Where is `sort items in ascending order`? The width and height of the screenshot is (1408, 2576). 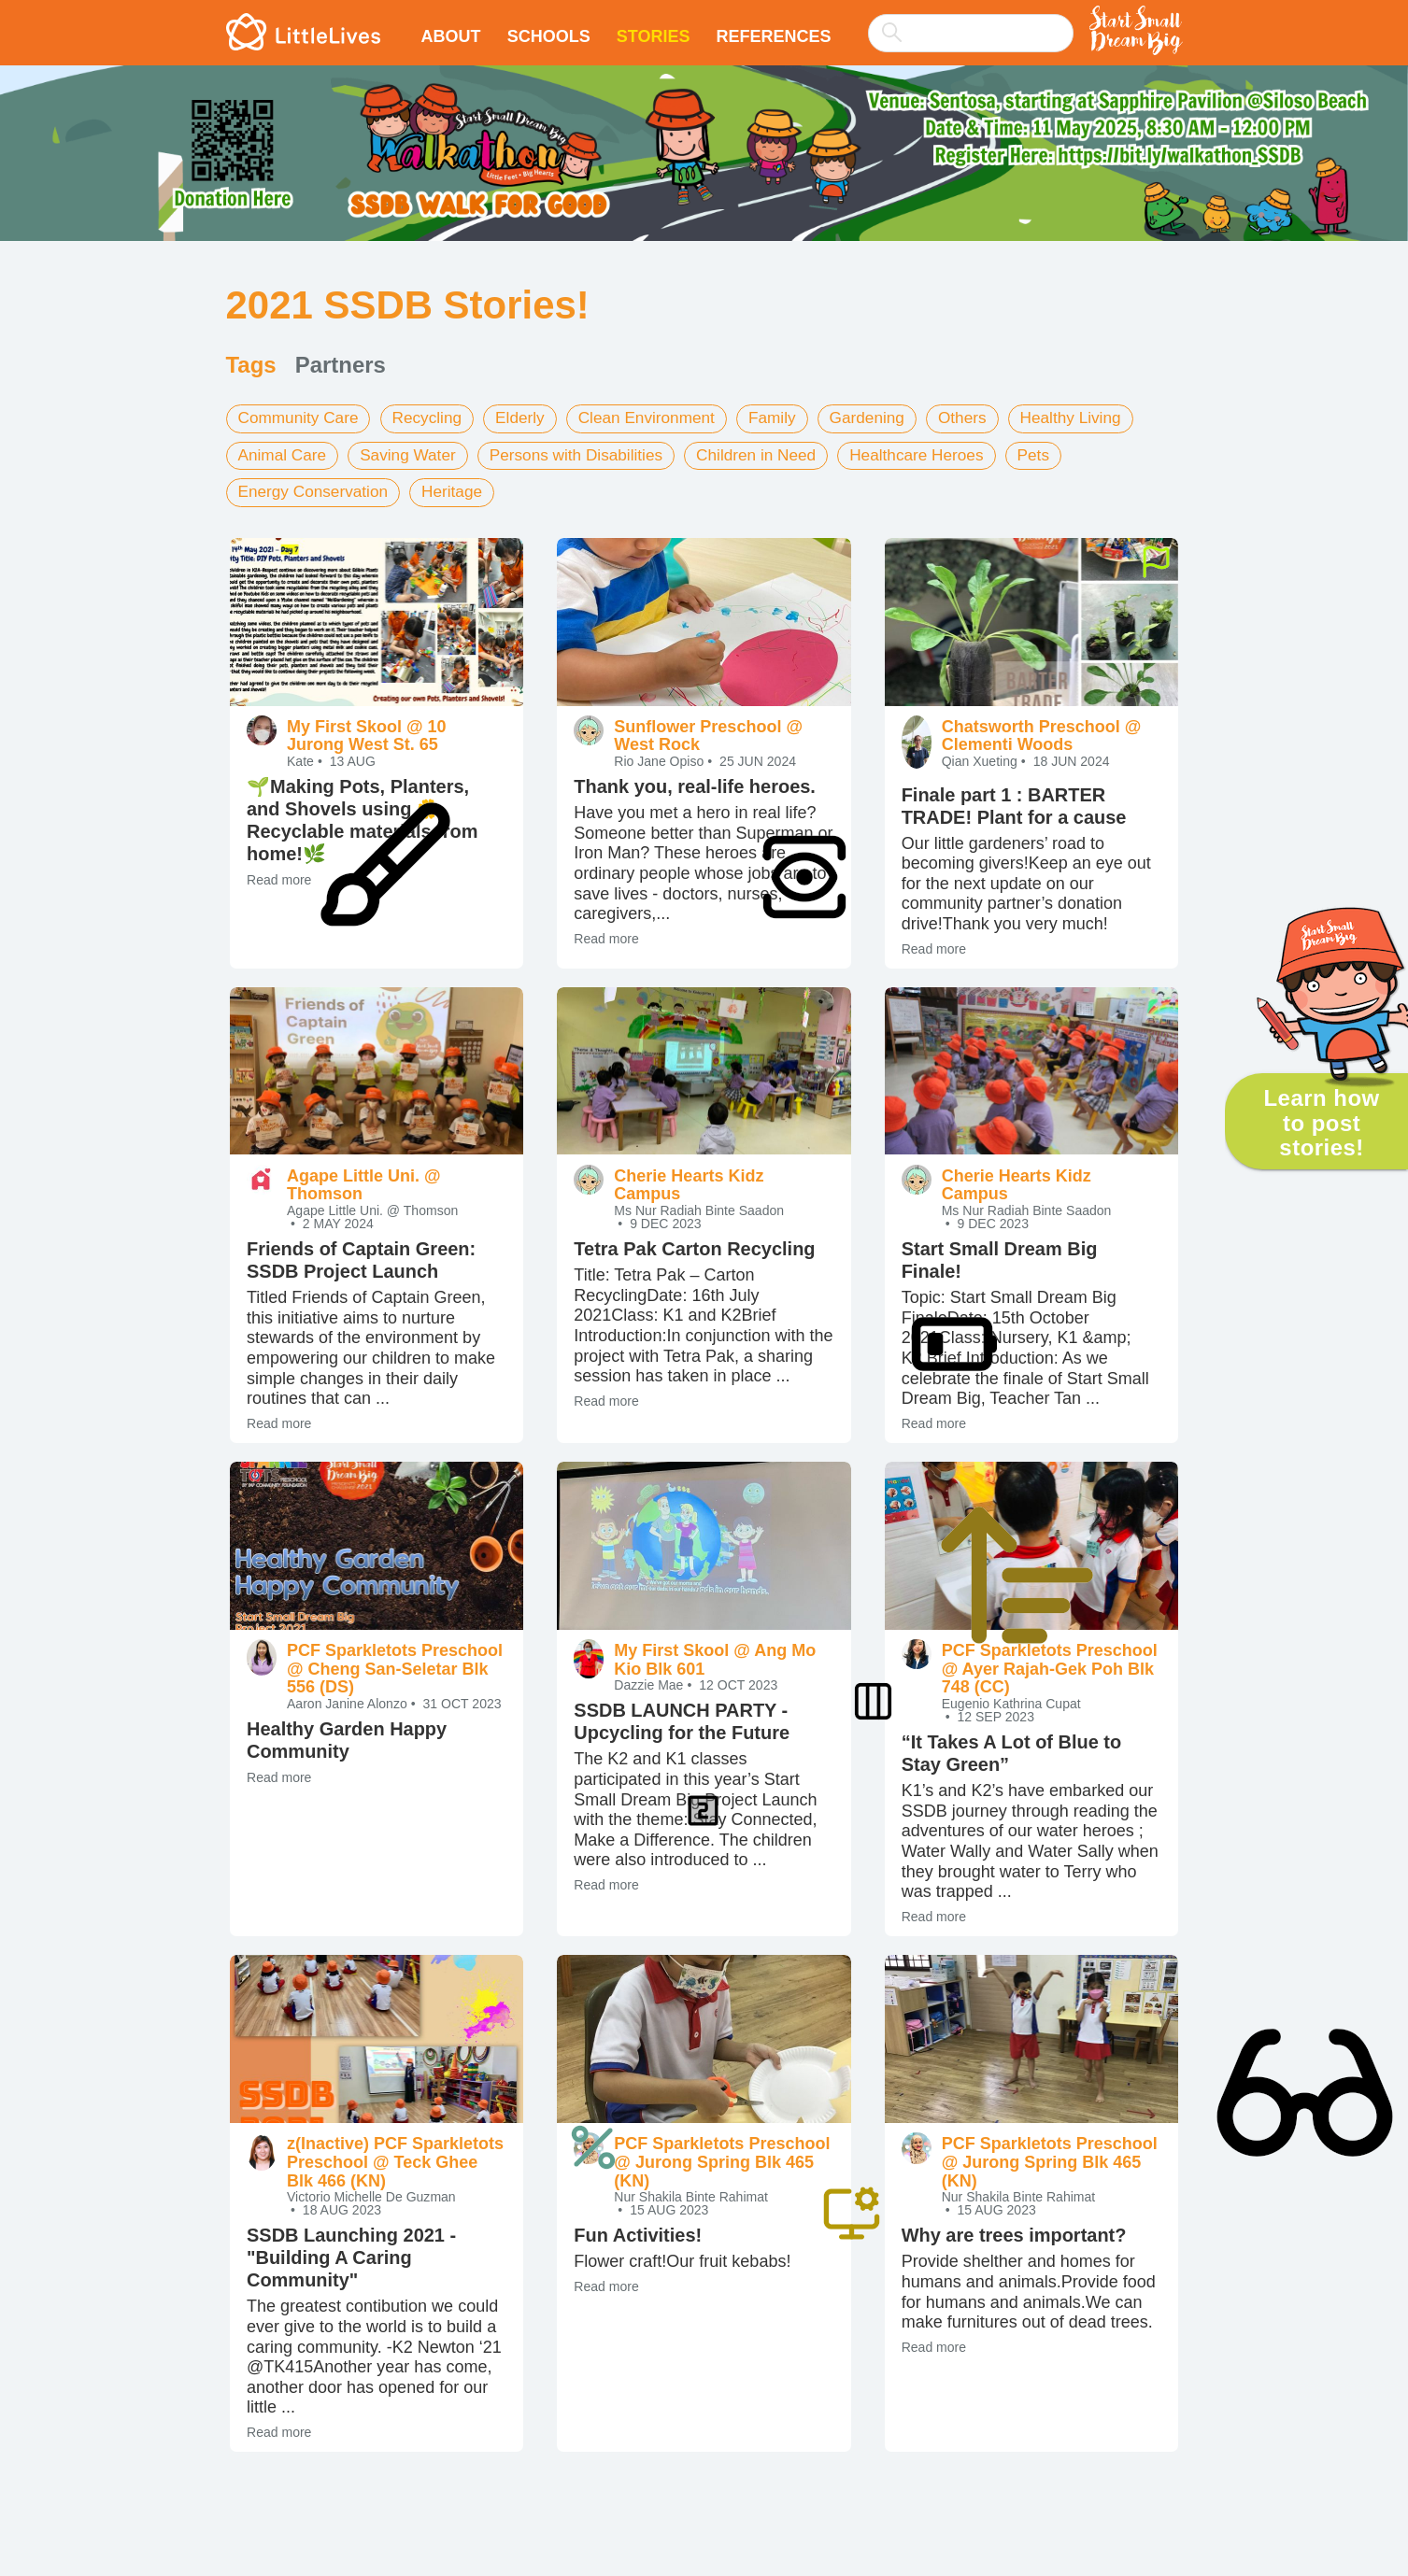 sort items in ascending order is located at coordinates (1017, 1575).